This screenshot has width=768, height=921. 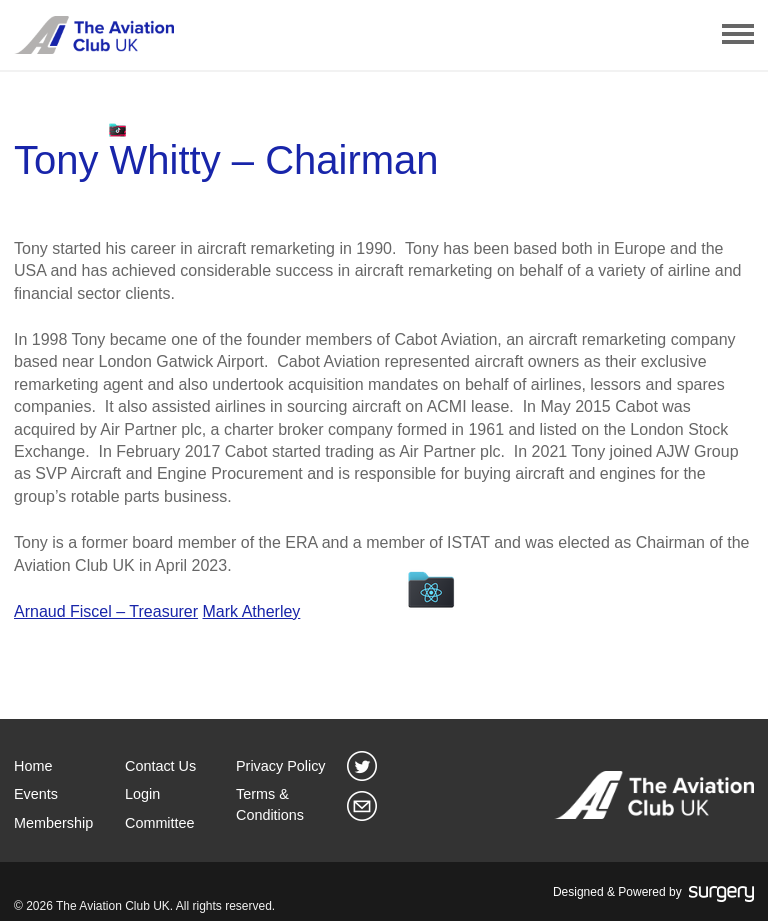 I want to click on open folder containing TikTok downloads or saved videos, so click(x=117, y=130).